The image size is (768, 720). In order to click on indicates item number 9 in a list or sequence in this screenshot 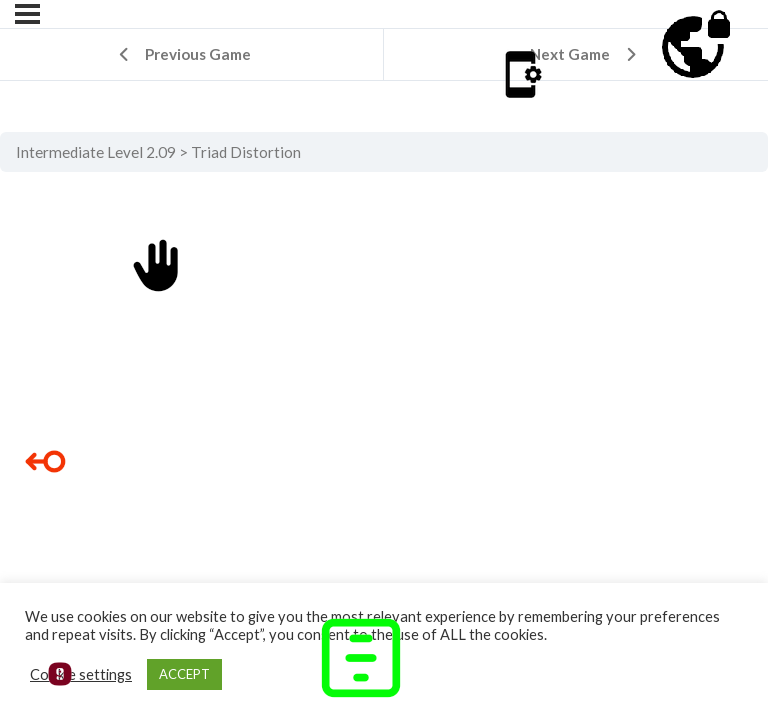, I will do `click(60, 674)`.